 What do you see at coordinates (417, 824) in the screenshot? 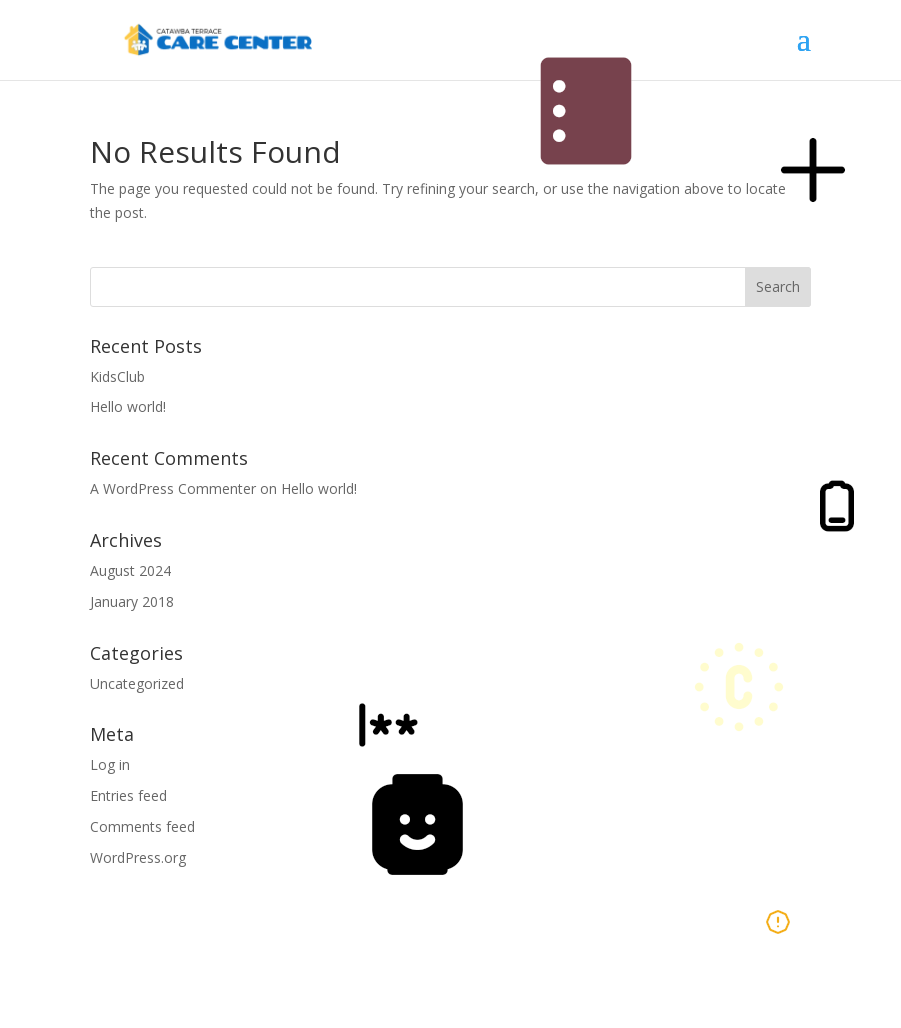
I see `access building blocks or modular components` at bounding box center [417, 824].